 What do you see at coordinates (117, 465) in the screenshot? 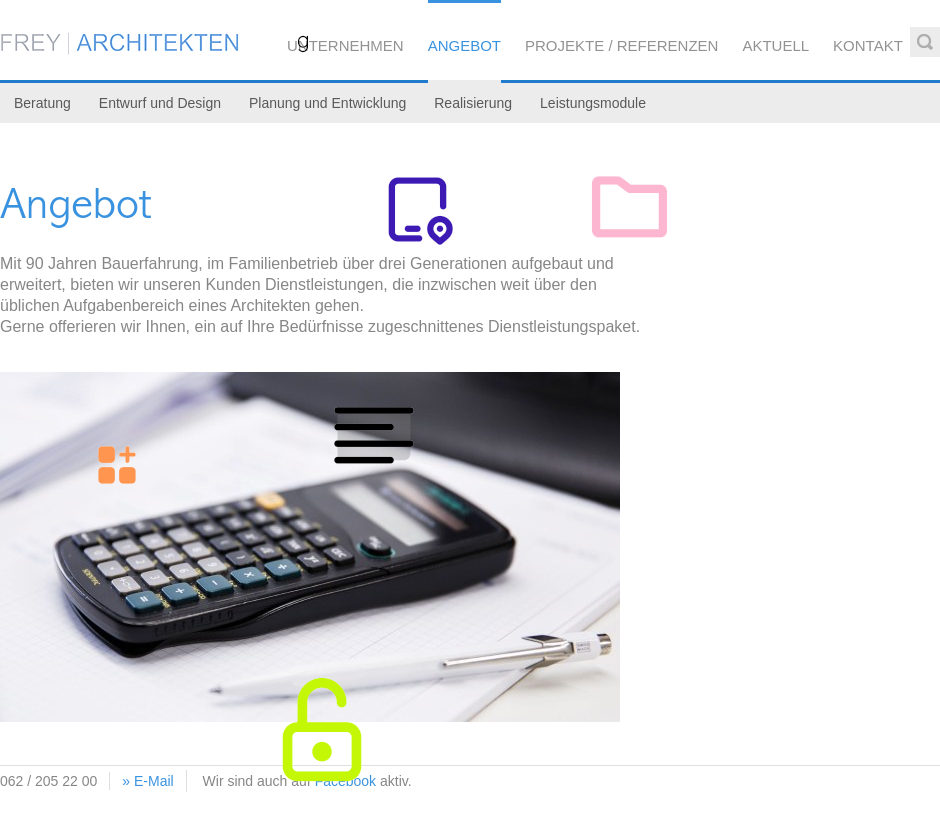
I see `access app drawer or menu` at bounding box center [117, 465].